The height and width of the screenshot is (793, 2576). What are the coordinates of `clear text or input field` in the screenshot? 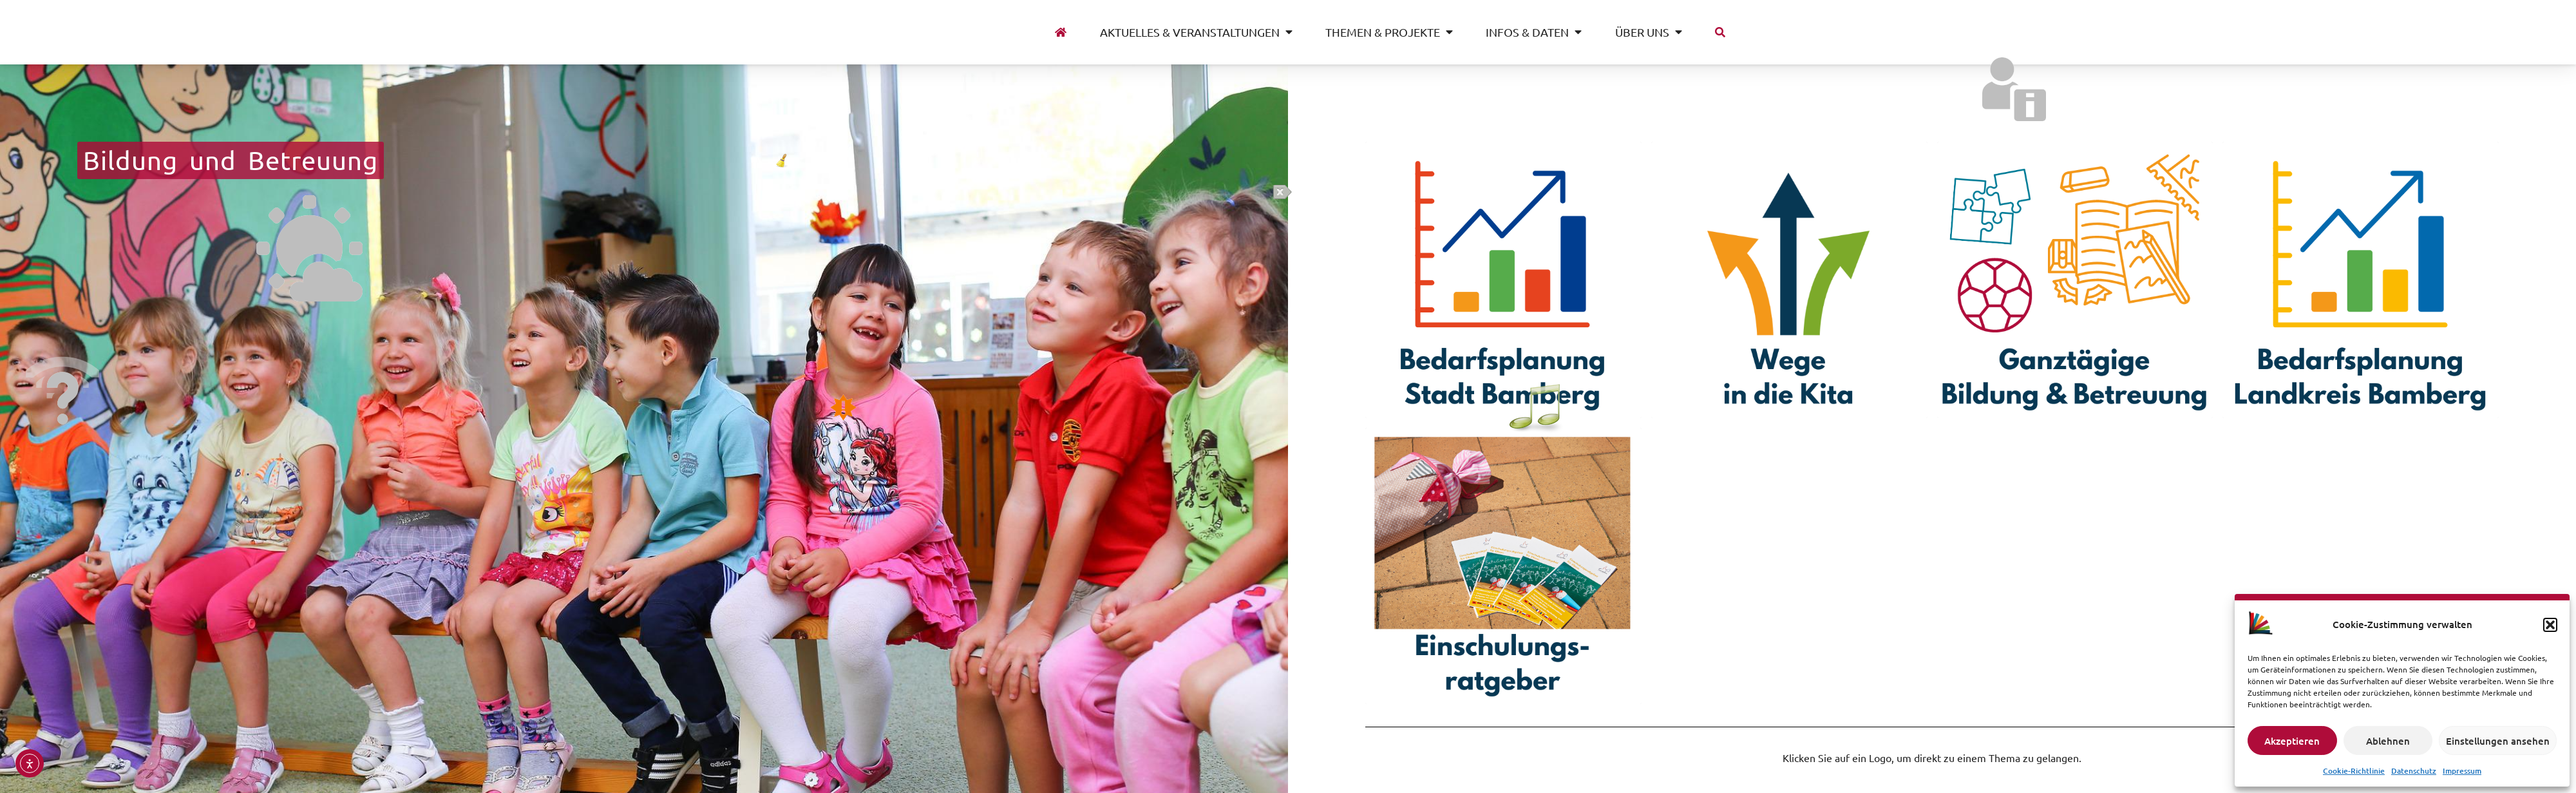 It's located at (1283, 191).